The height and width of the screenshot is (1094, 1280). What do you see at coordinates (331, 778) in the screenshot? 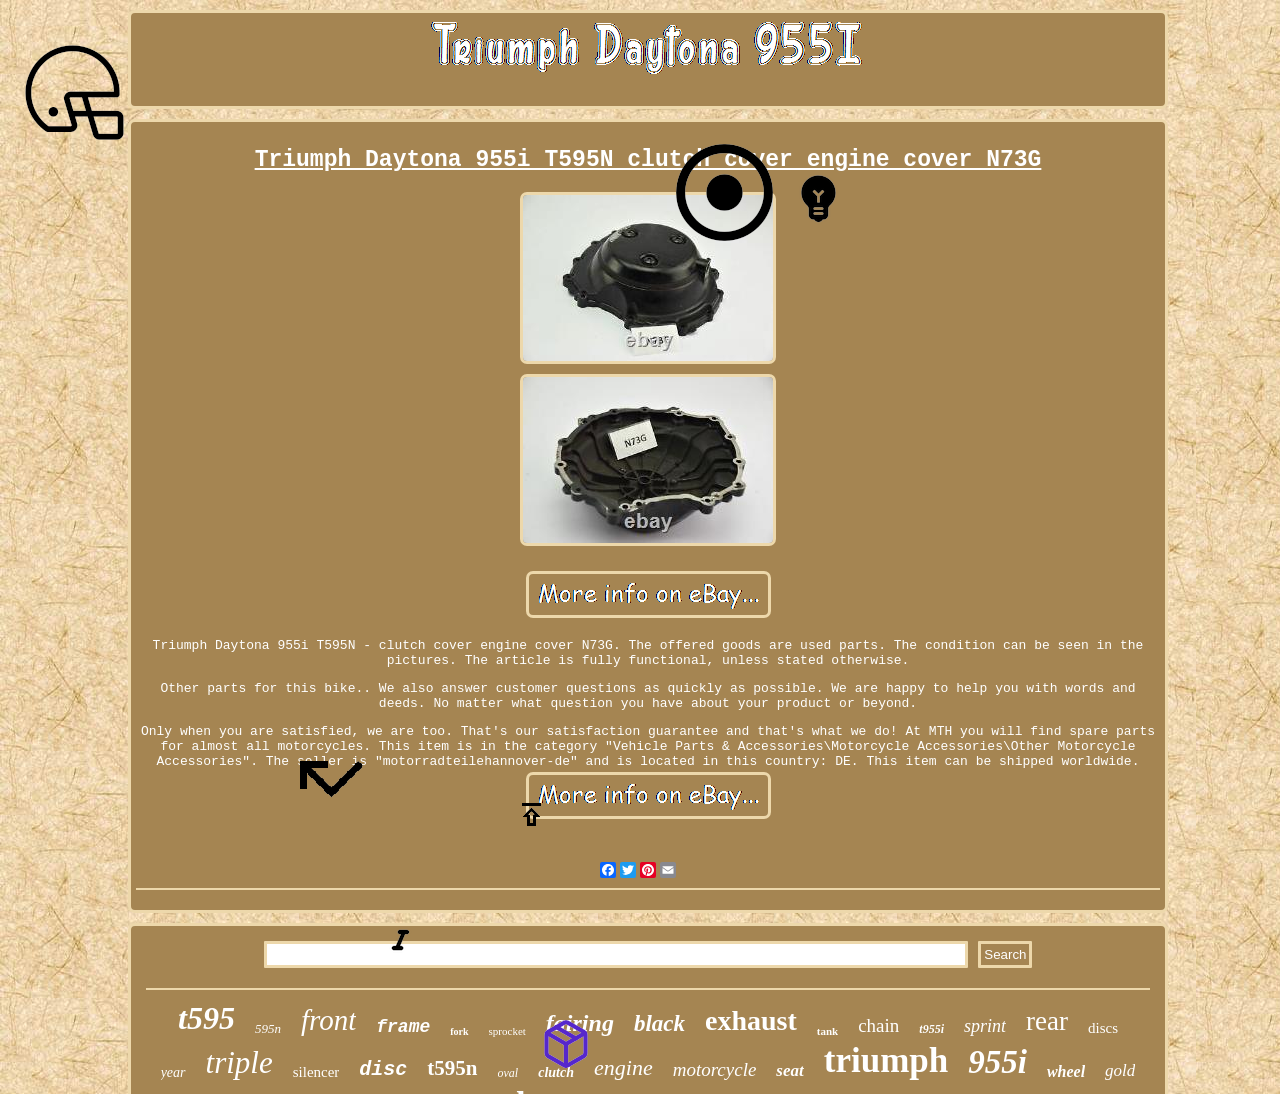
I see `indicates a missed incoming call` at bounding box center [331, 778].